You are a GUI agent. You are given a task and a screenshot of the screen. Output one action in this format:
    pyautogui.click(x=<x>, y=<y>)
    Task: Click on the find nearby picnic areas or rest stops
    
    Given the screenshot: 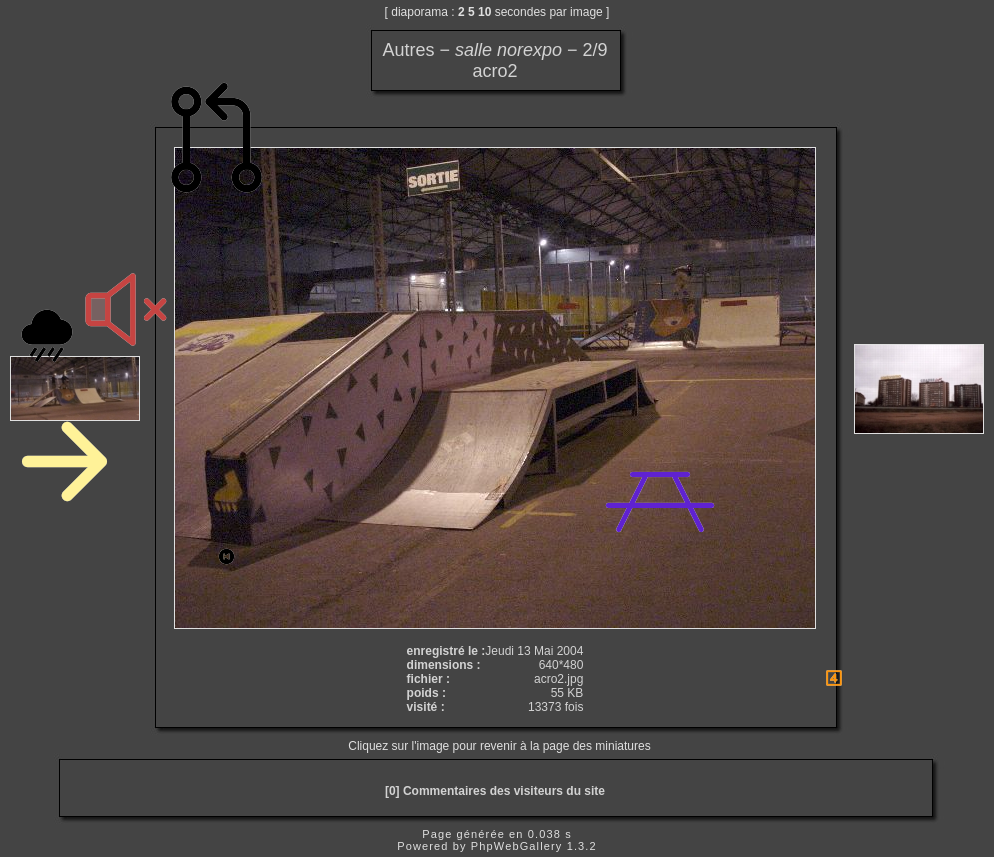 What is the action you would take?
    pyautogui.click(x=660, y=502)
    